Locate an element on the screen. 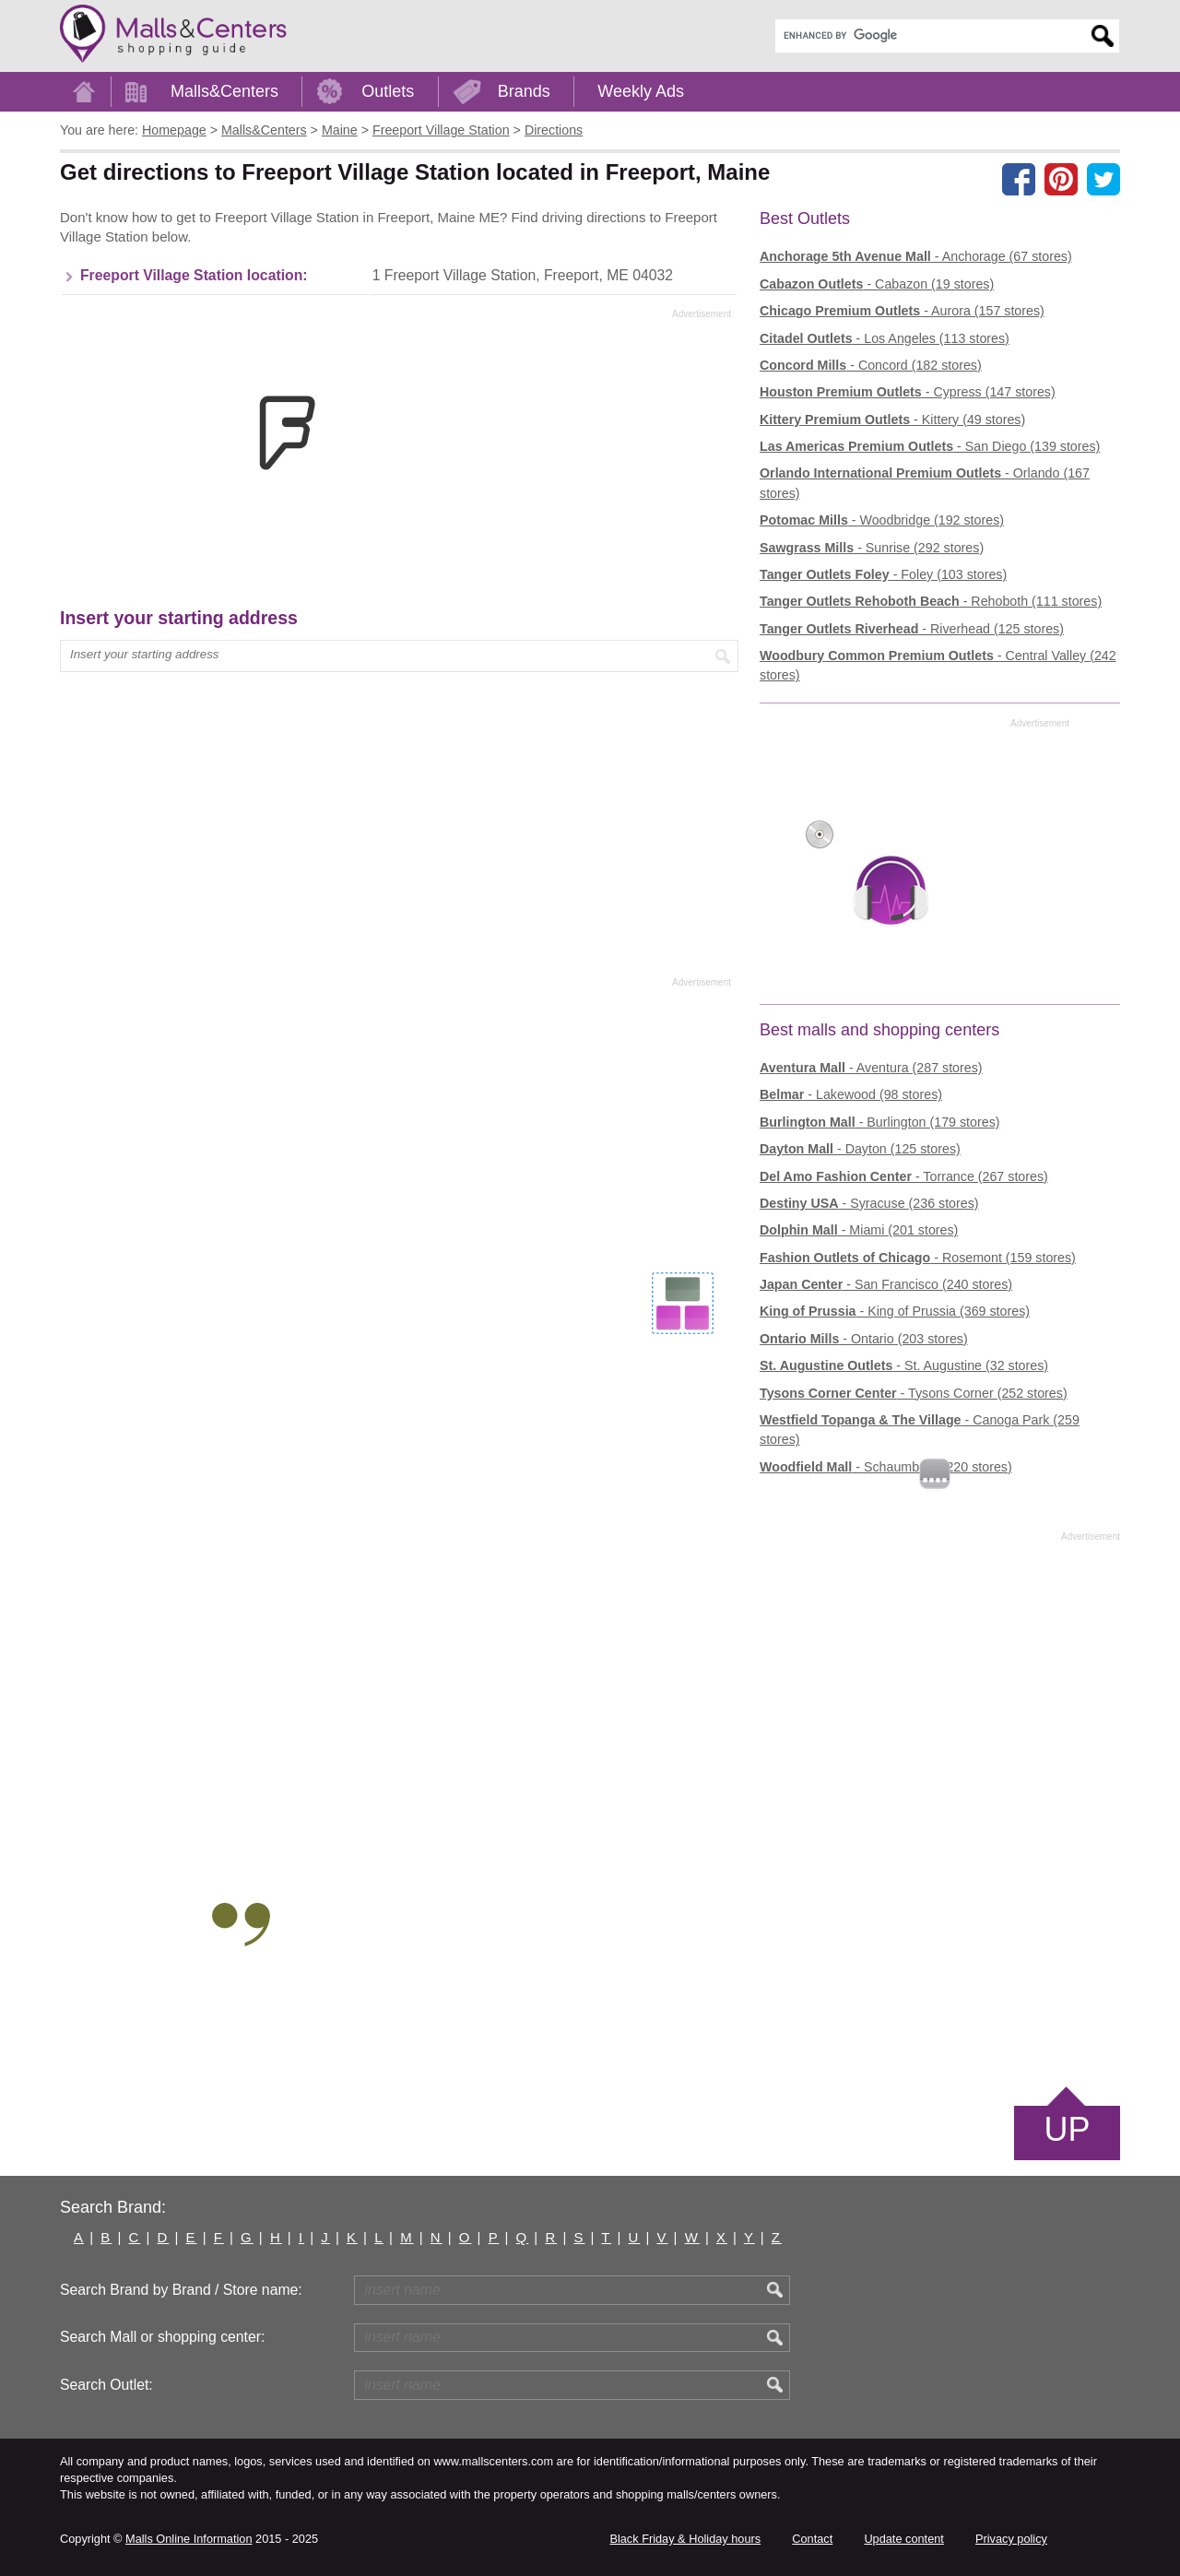 This screenshot has width=1180, height=2576. punctuation input mode is currently inactive is located at coordinates (241, 1924).